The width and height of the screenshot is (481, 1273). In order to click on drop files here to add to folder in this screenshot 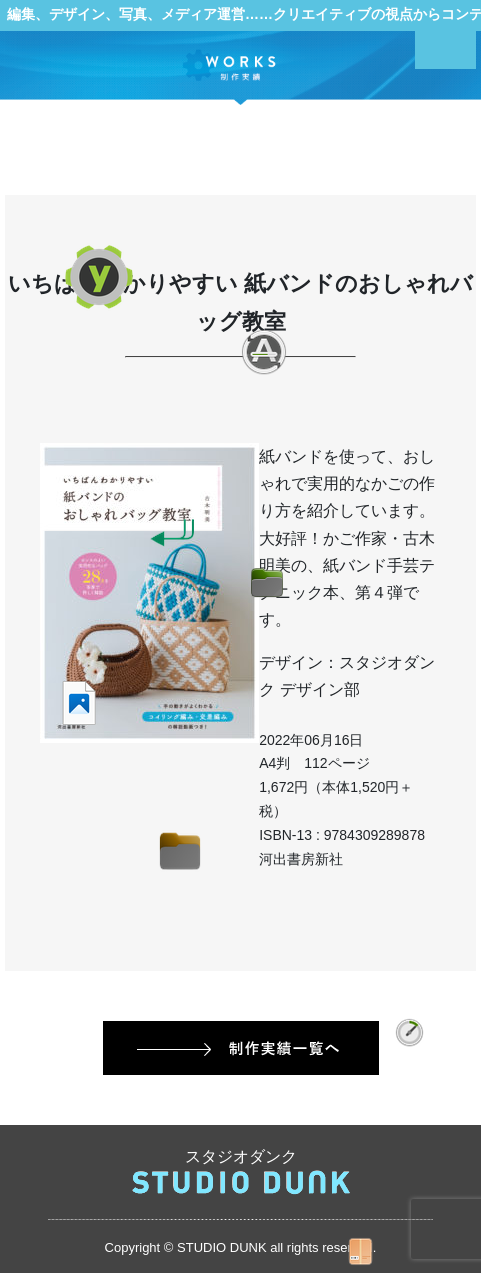, I will do `click(267, 582)`.